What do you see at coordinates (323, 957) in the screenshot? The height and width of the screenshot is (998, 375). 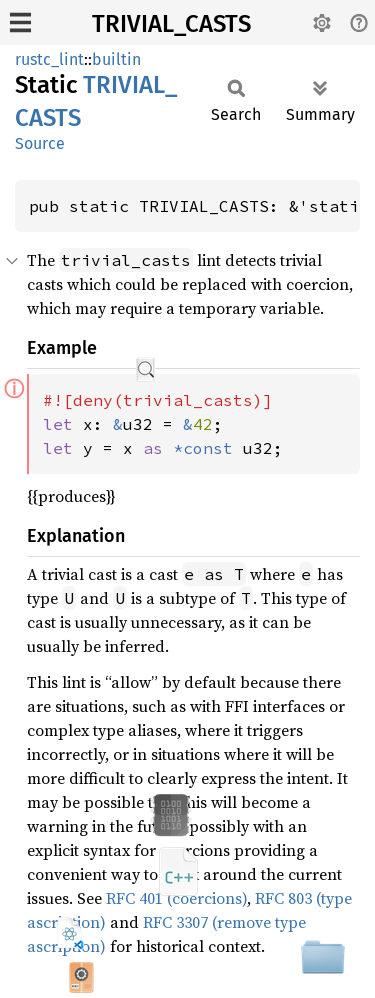 I see `organize media files in a catalog folder` at bounding box center [323, 957].